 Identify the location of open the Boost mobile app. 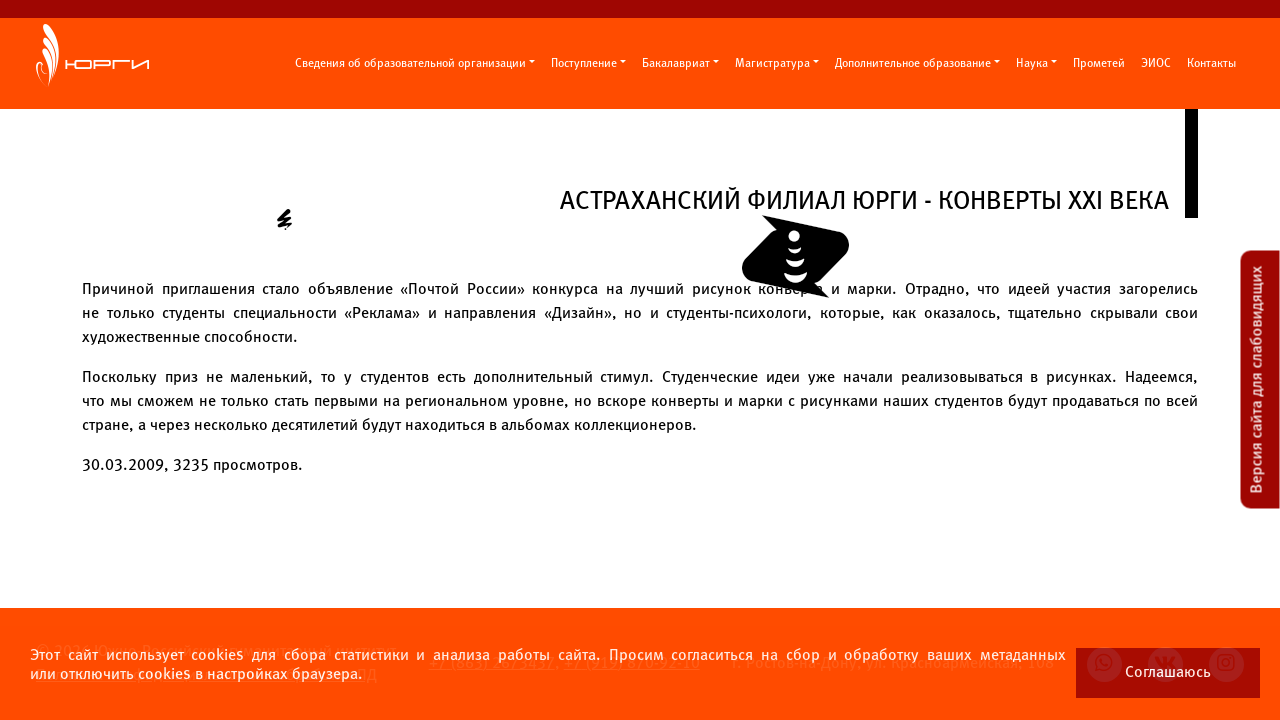
(795, 256).